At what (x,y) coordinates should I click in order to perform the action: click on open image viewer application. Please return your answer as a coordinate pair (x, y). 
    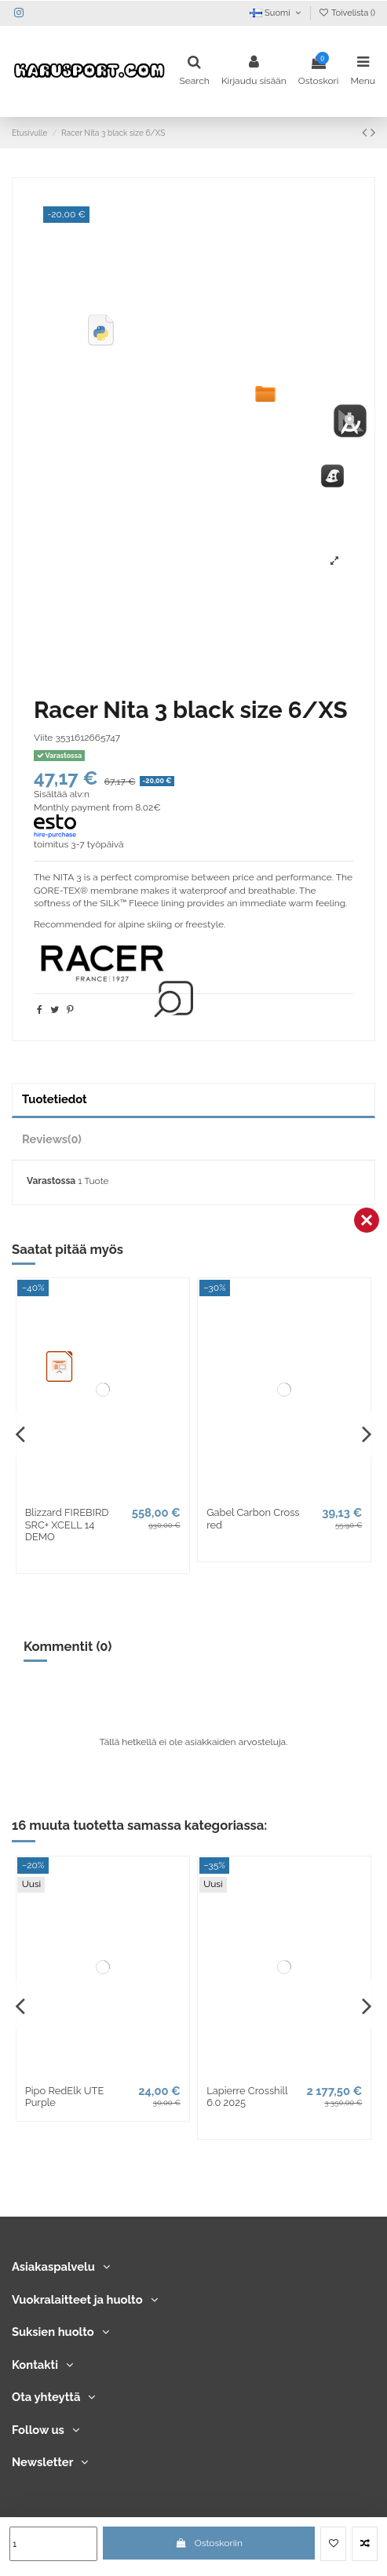
    Looking at the image, I should click on (173, 998).